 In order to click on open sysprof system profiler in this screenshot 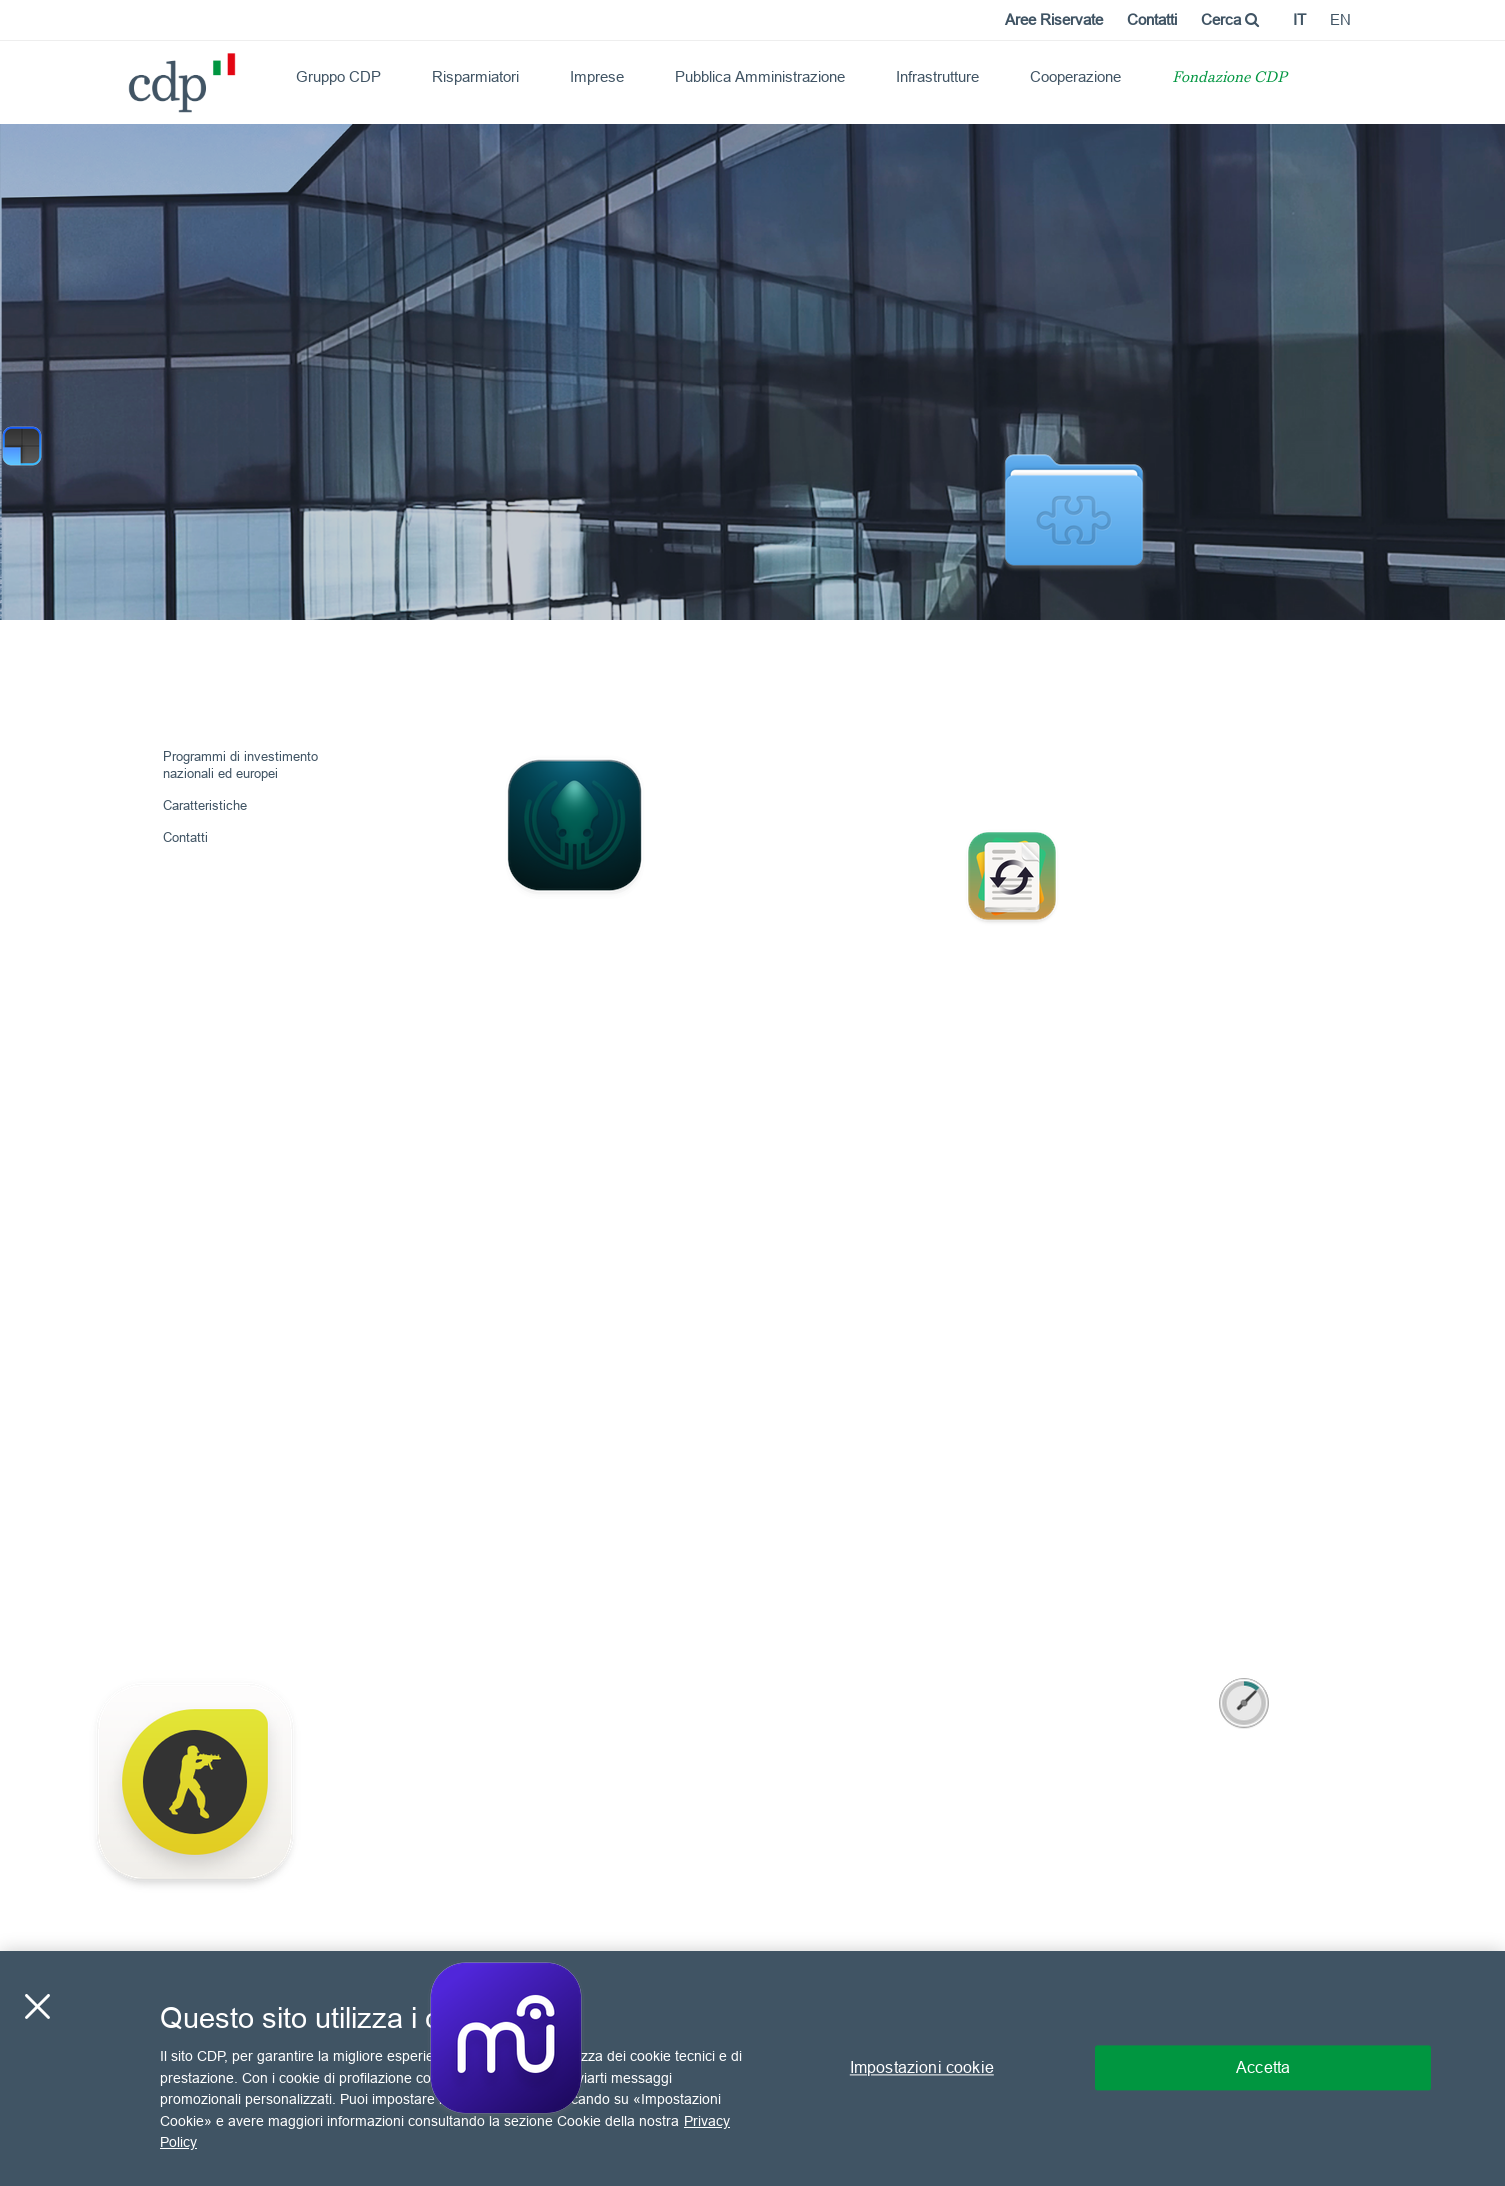, I will do `click(1244, 1703)`.